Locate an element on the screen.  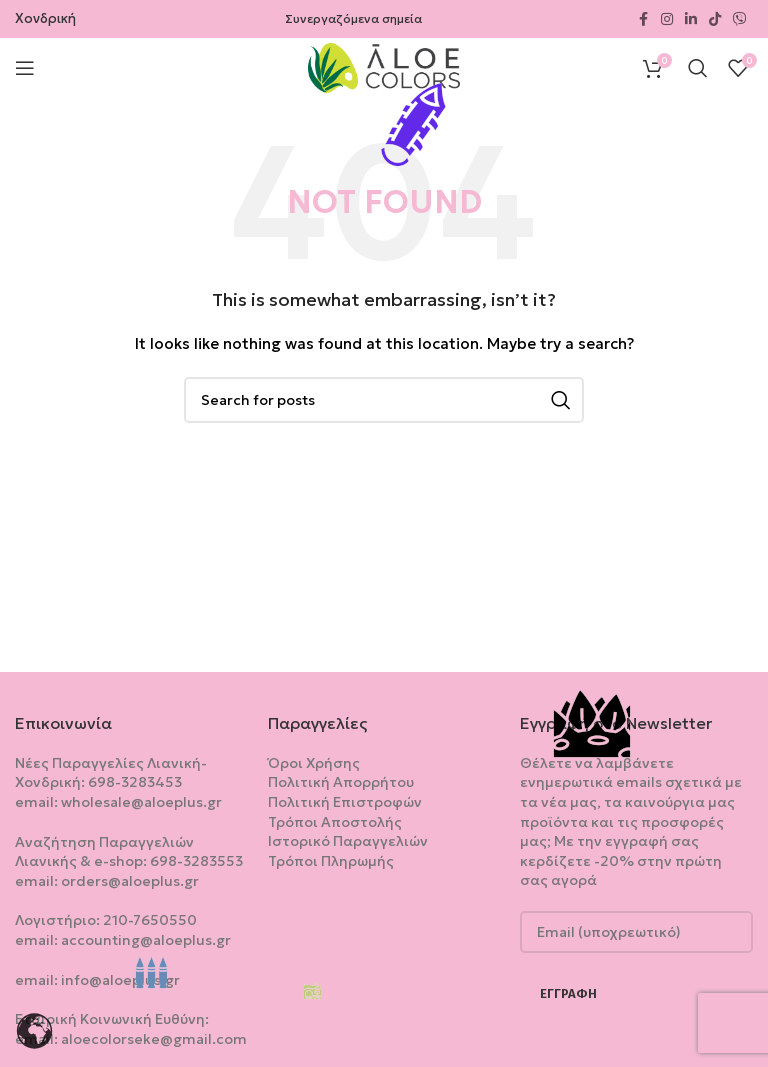
equip arm armor or bracer item is located at coordinates (413, 124).